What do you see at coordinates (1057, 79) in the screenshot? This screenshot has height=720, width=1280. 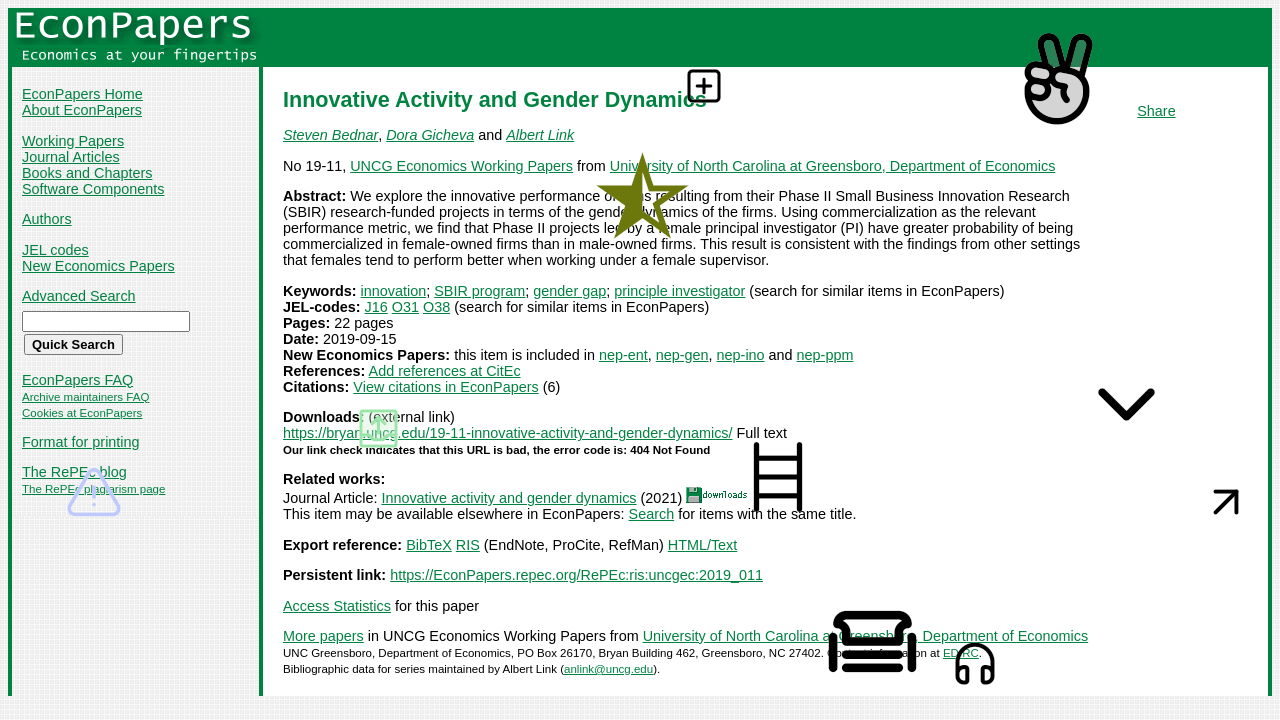 I see `peace sign gesture or emoji reaction` at bounding box center [1057, 79].